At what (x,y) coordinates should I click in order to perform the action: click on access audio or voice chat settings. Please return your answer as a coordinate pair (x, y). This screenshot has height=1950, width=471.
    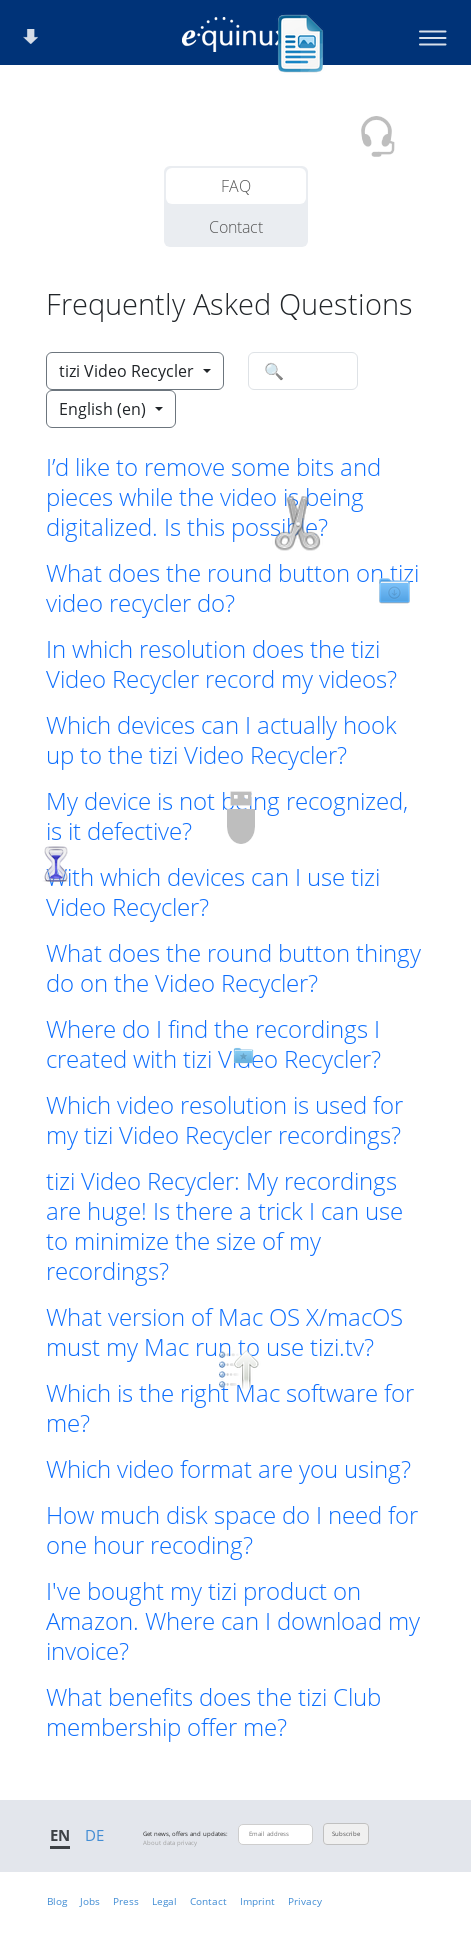
    Looking at the image, I should click on (376, 136).